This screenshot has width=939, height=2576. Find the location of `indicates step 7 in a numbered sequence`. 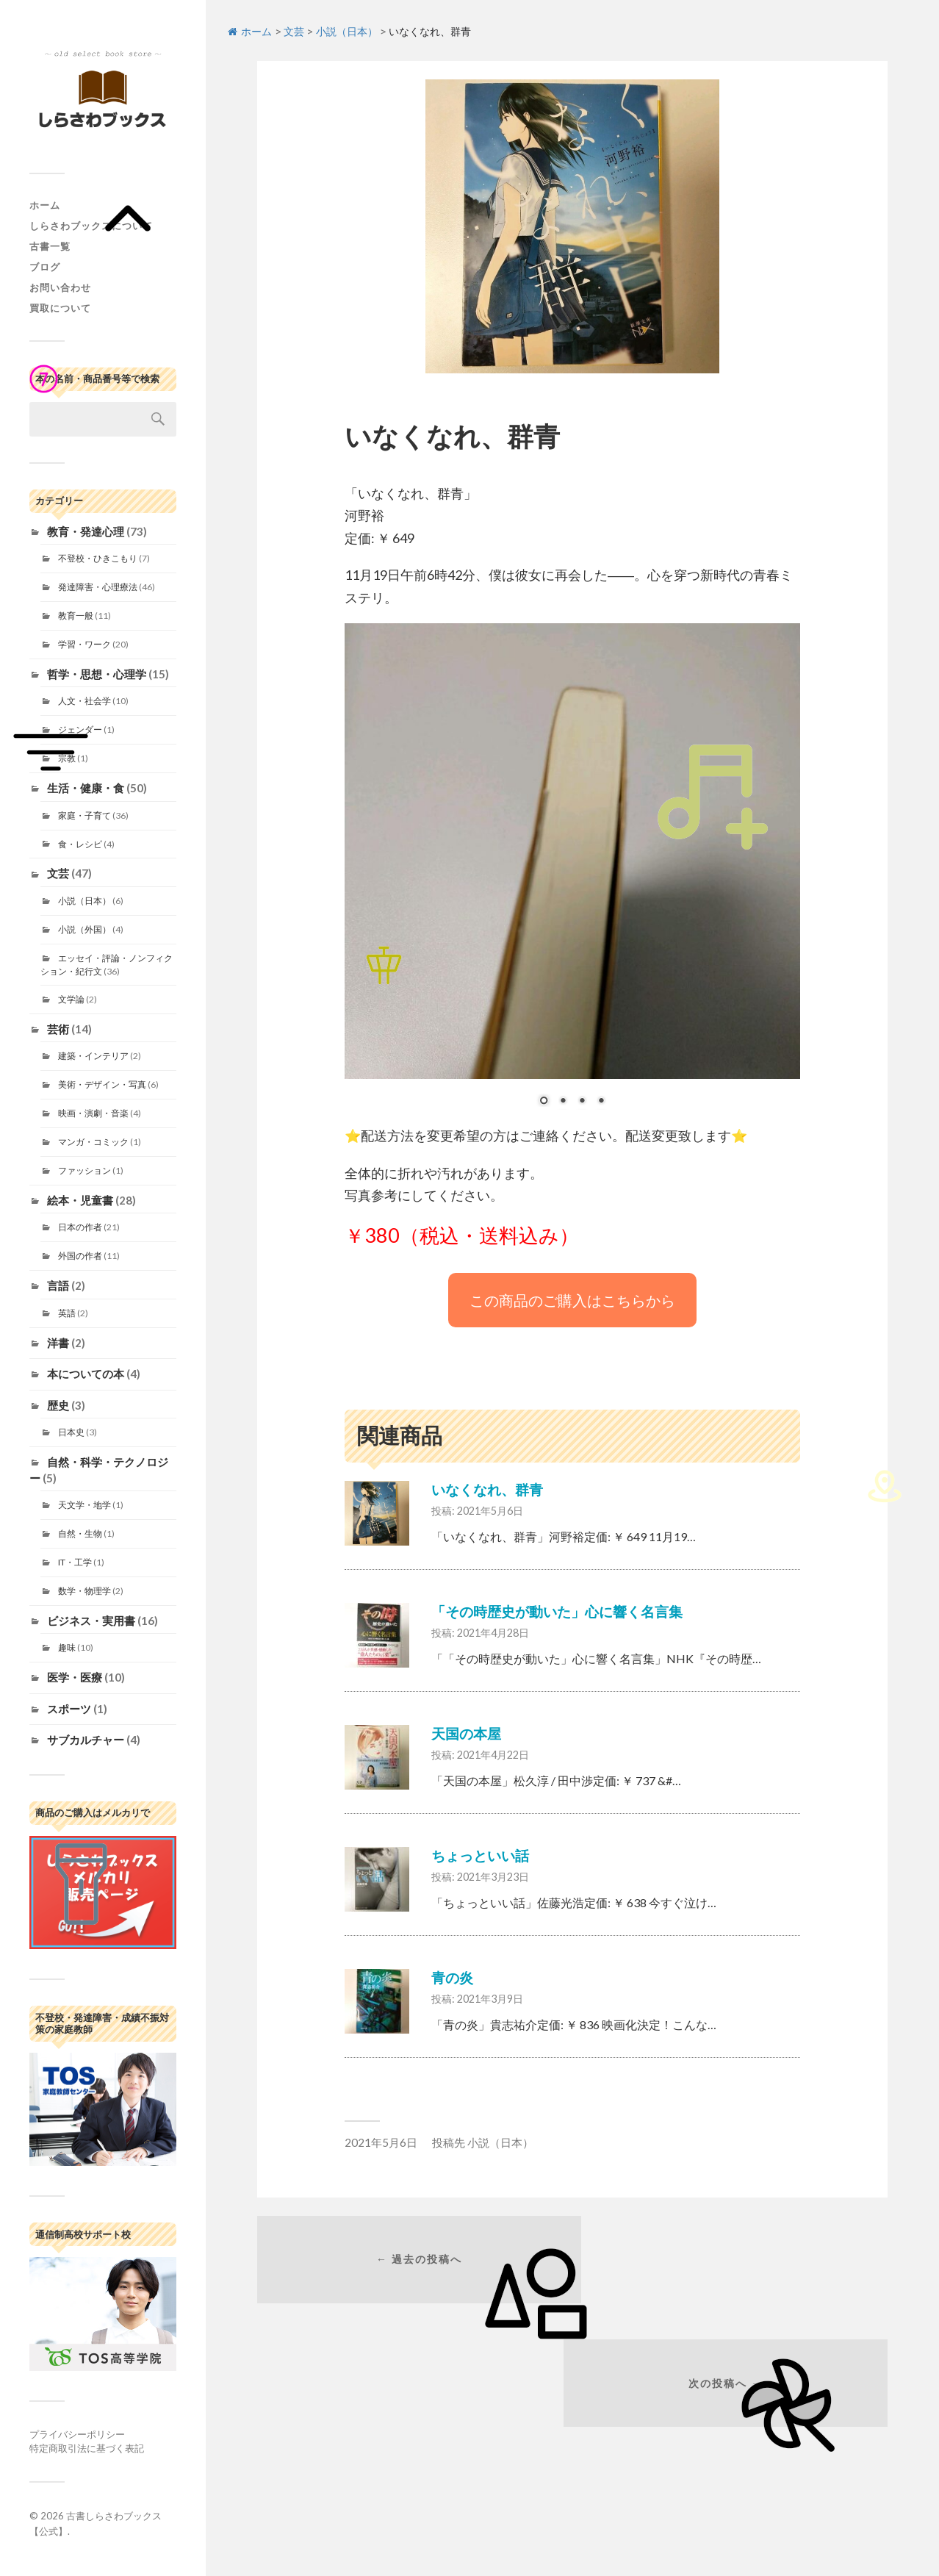

indicates step 7 in a numbered sequence is located at coordinates (43, 378).